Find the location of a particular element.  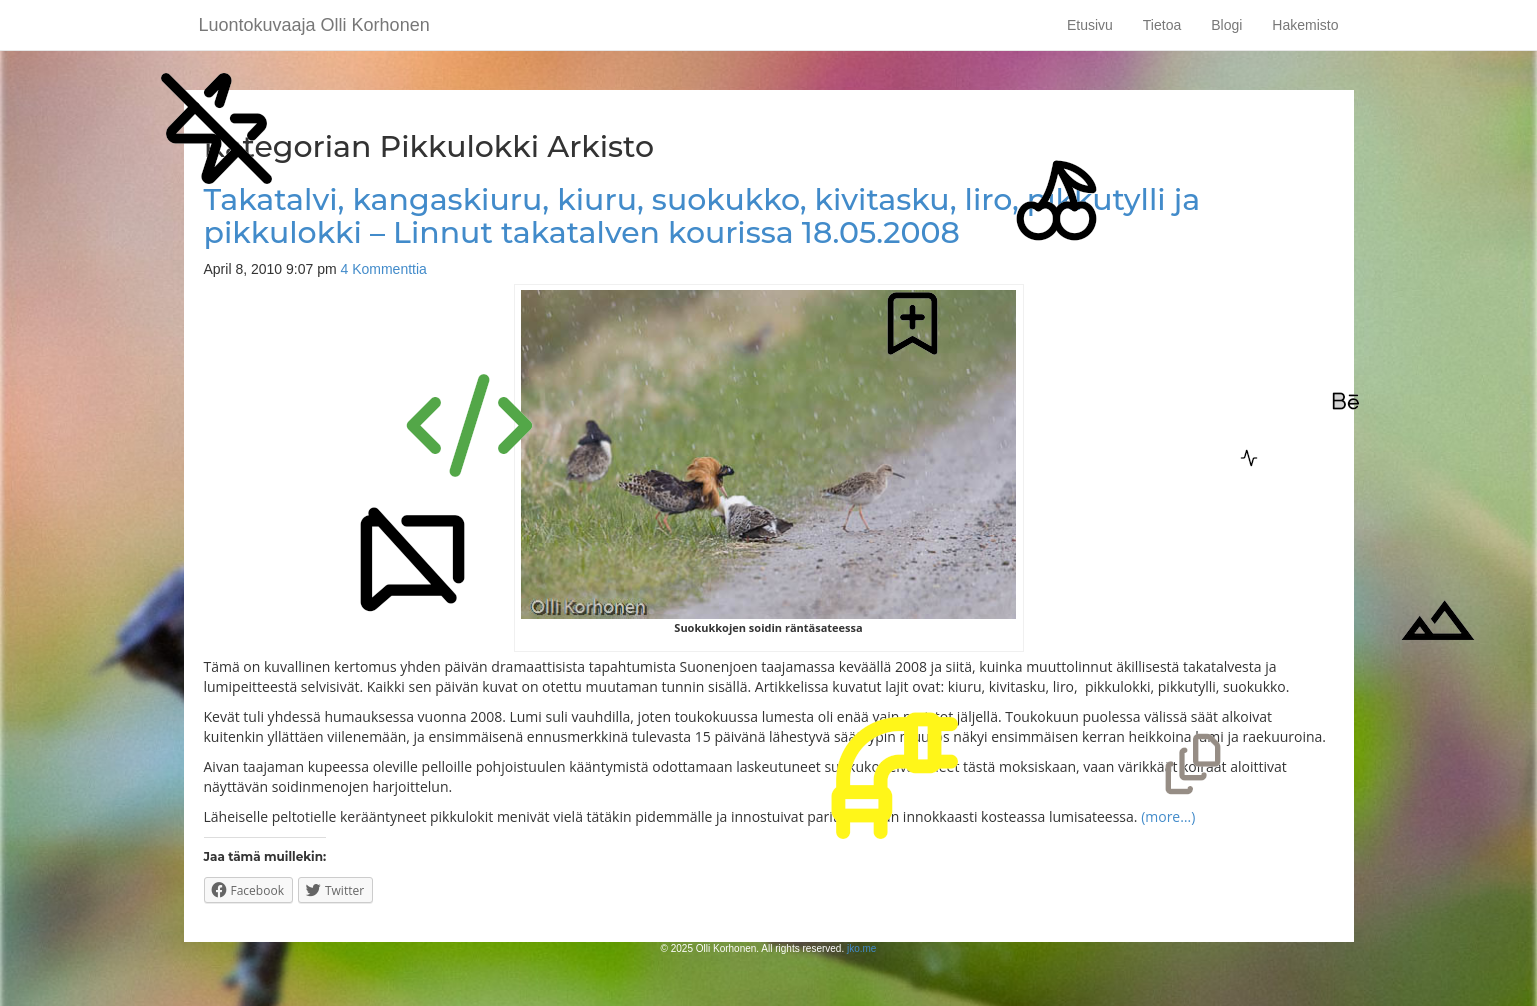

indicates fruit or food category is located at coordinates (1056, 200).